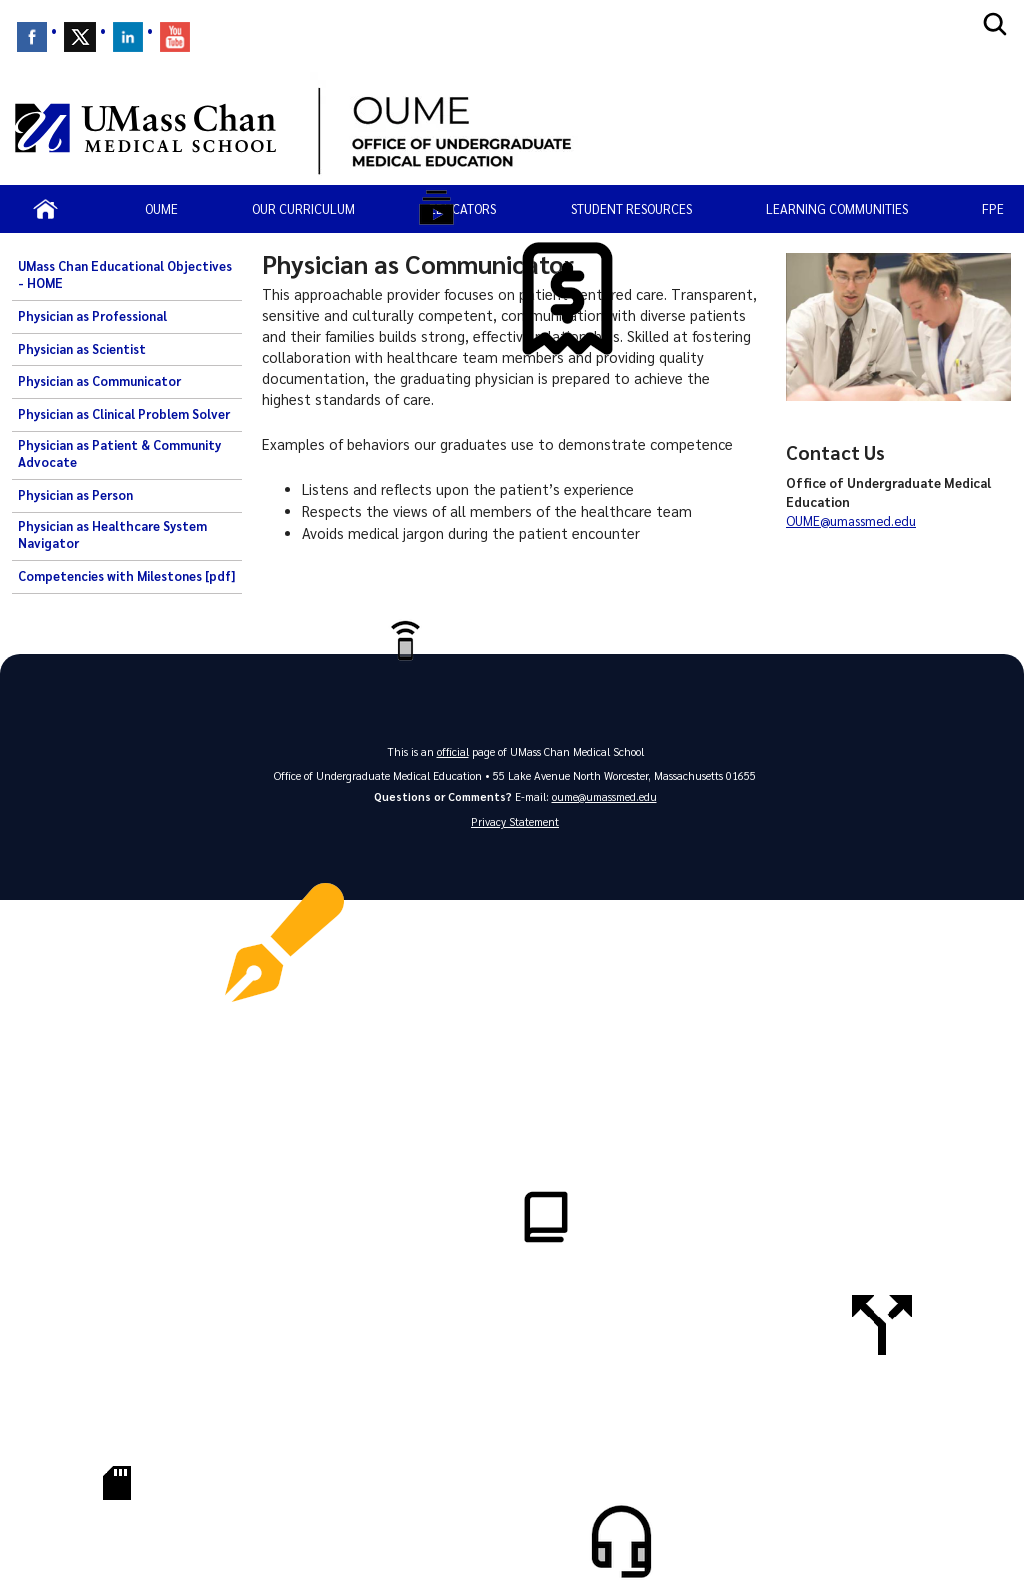  What do you see at coordinates (546, 1217) in the screenshot?
I see `open your library or reading list` at bounding box center [546, 1217].